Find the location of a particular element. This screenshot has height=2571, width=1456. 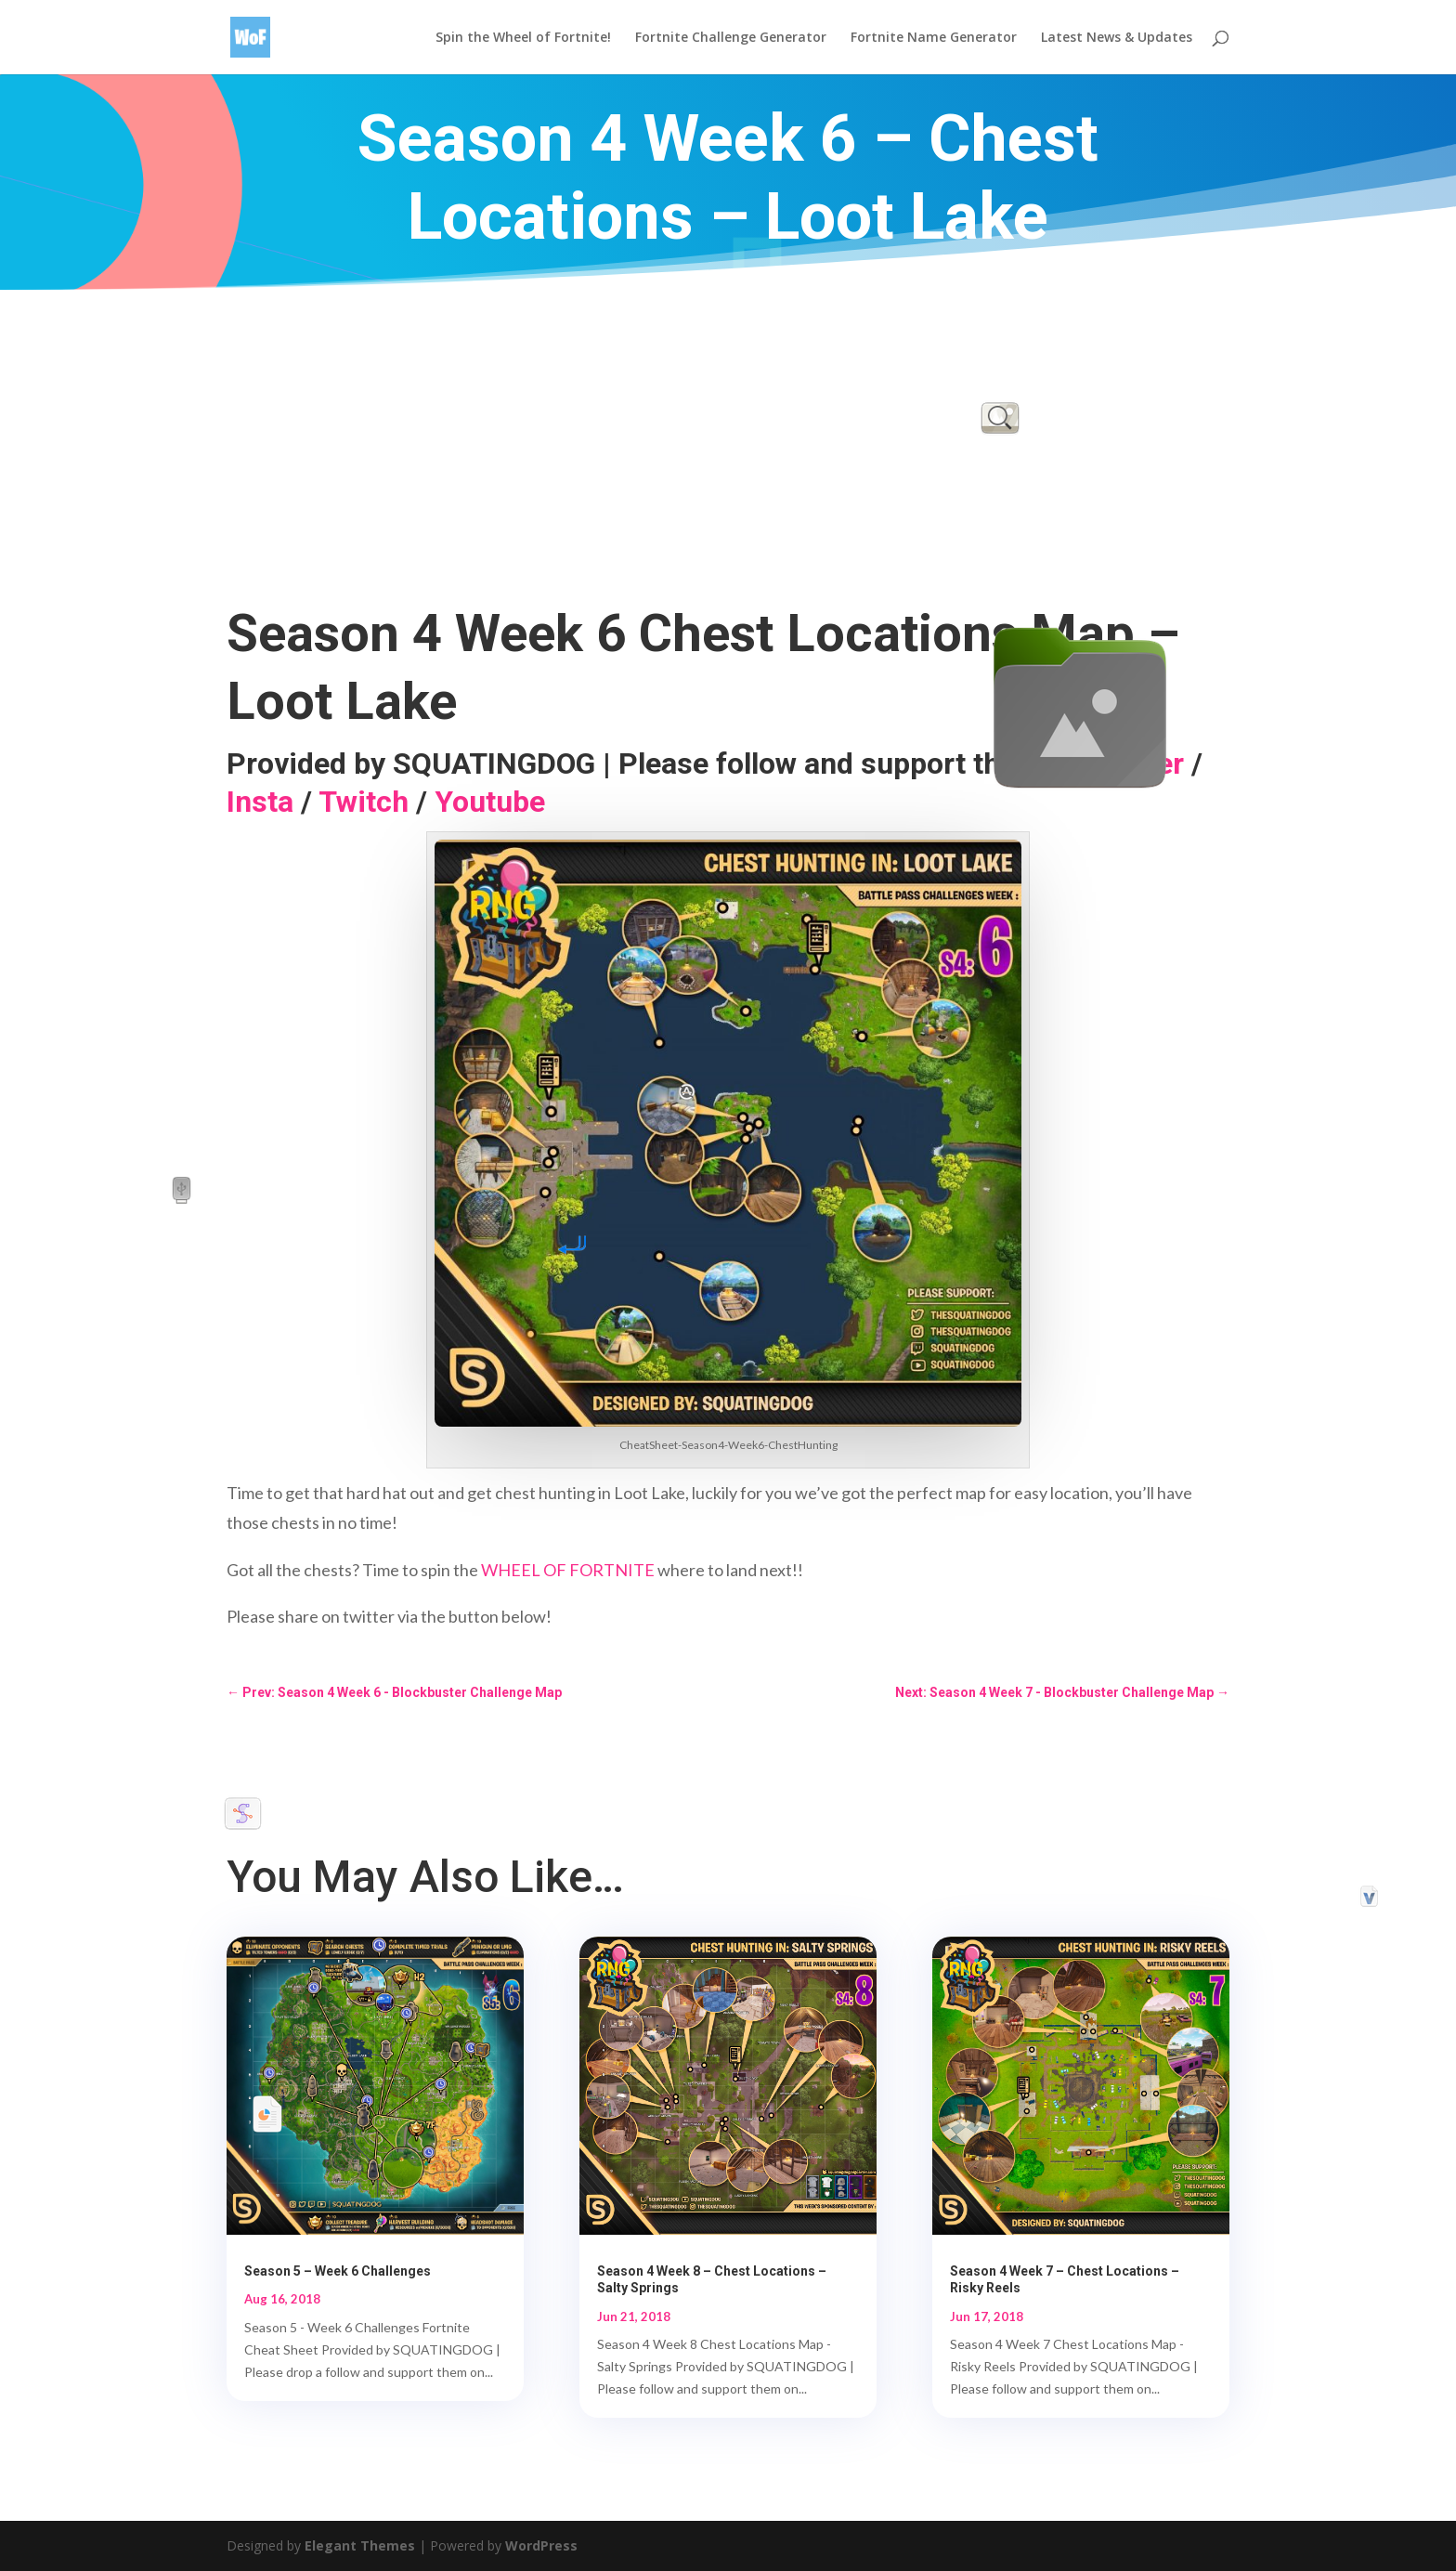

eject removable USB storage device is located at coordinates (181, 1190).